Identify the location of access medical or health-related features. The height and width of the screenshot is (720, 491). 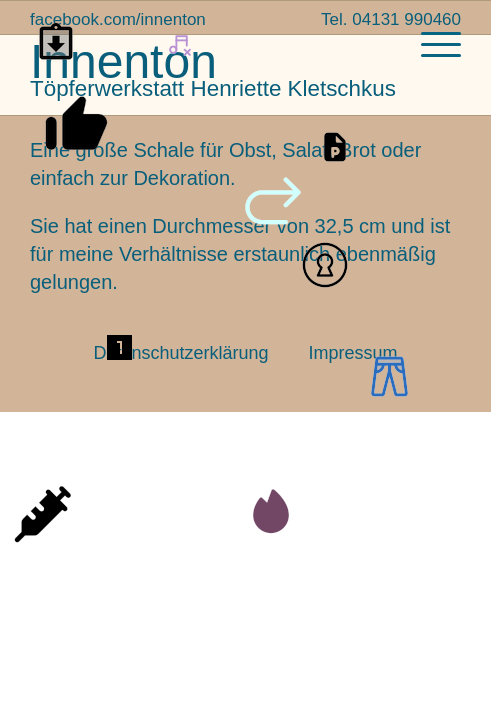
(41, 515).